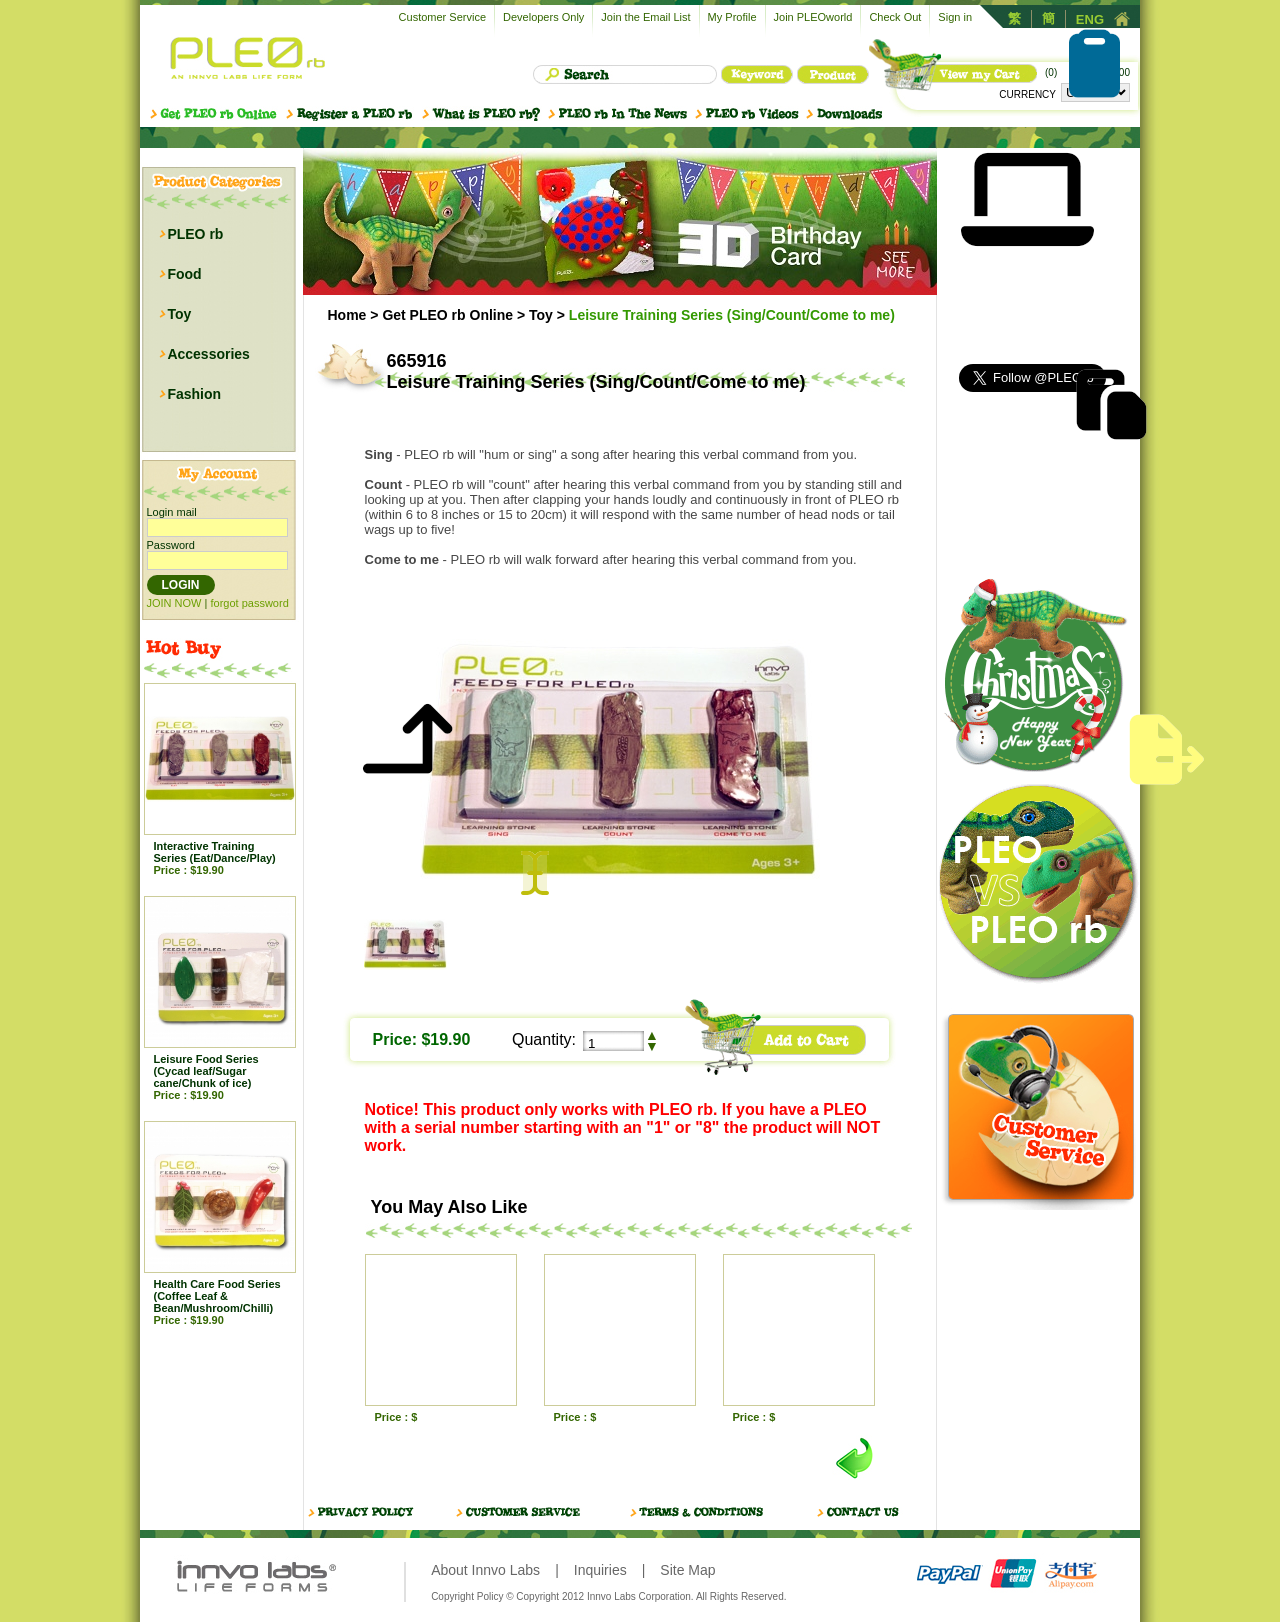 The height and width of the screenshot is (1622, 1280). What do you see at coordinates (535, 873) in the screenshot?
I see `text input cursor indicating editable field` at bounding box center [535, 873].